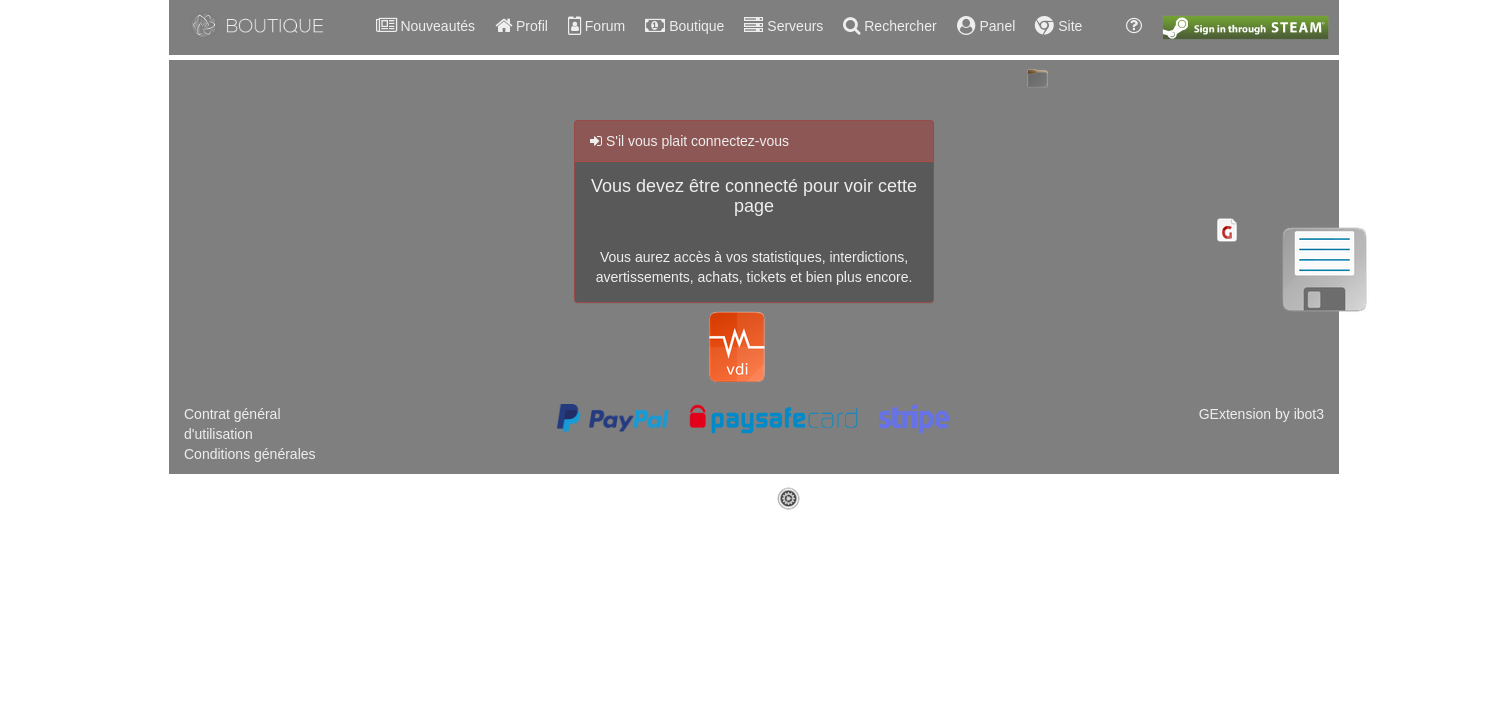 This screenshot has height=720, width=1508. Describe the element at coordinates (1227, 230) in the screenshot. I see `a G-code file used for CNC or 3D printing instructions` at that location.